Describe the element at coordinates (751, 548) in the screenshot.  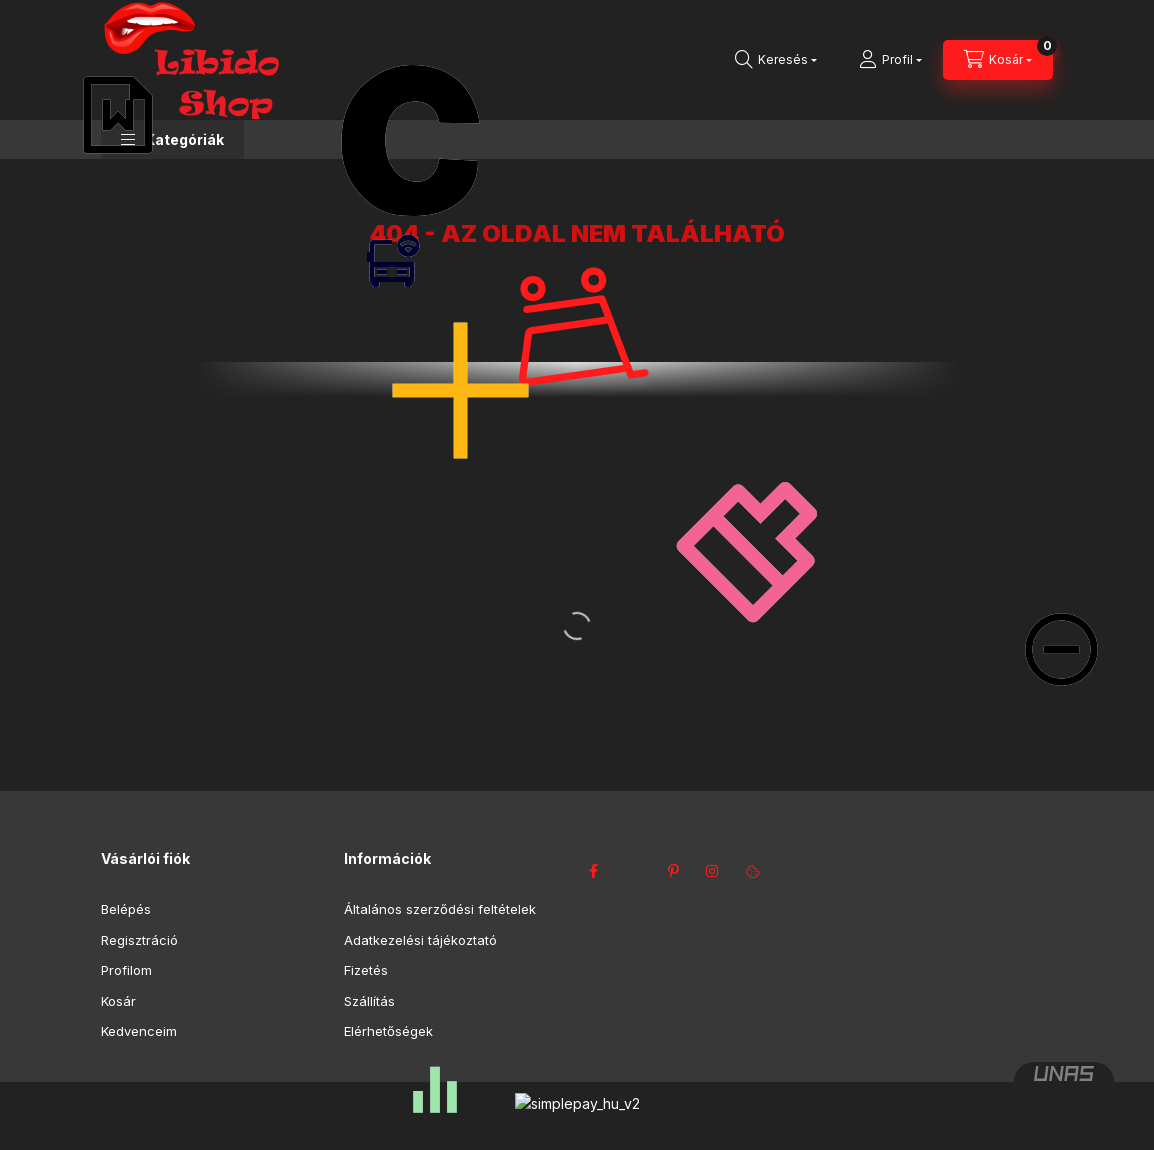
I see `access brush or painting tools` at that location.